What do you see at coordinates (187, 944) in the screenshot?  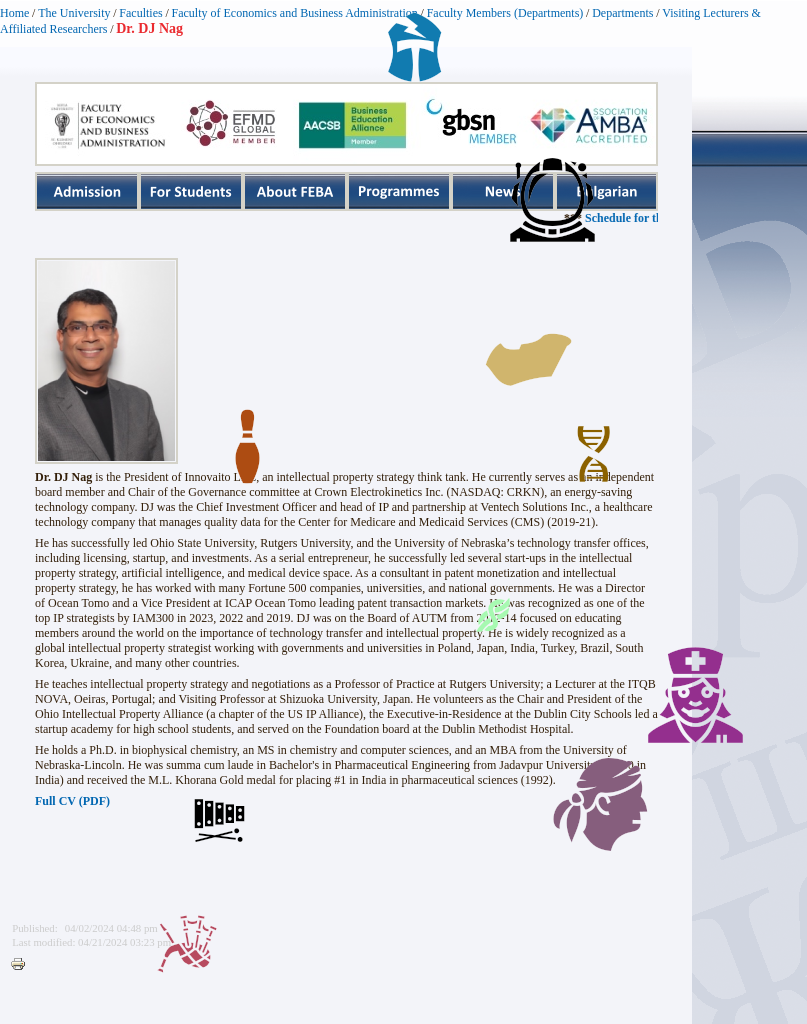 I see `browse traditional or folk music instruments` at bounding box center [187, 944].